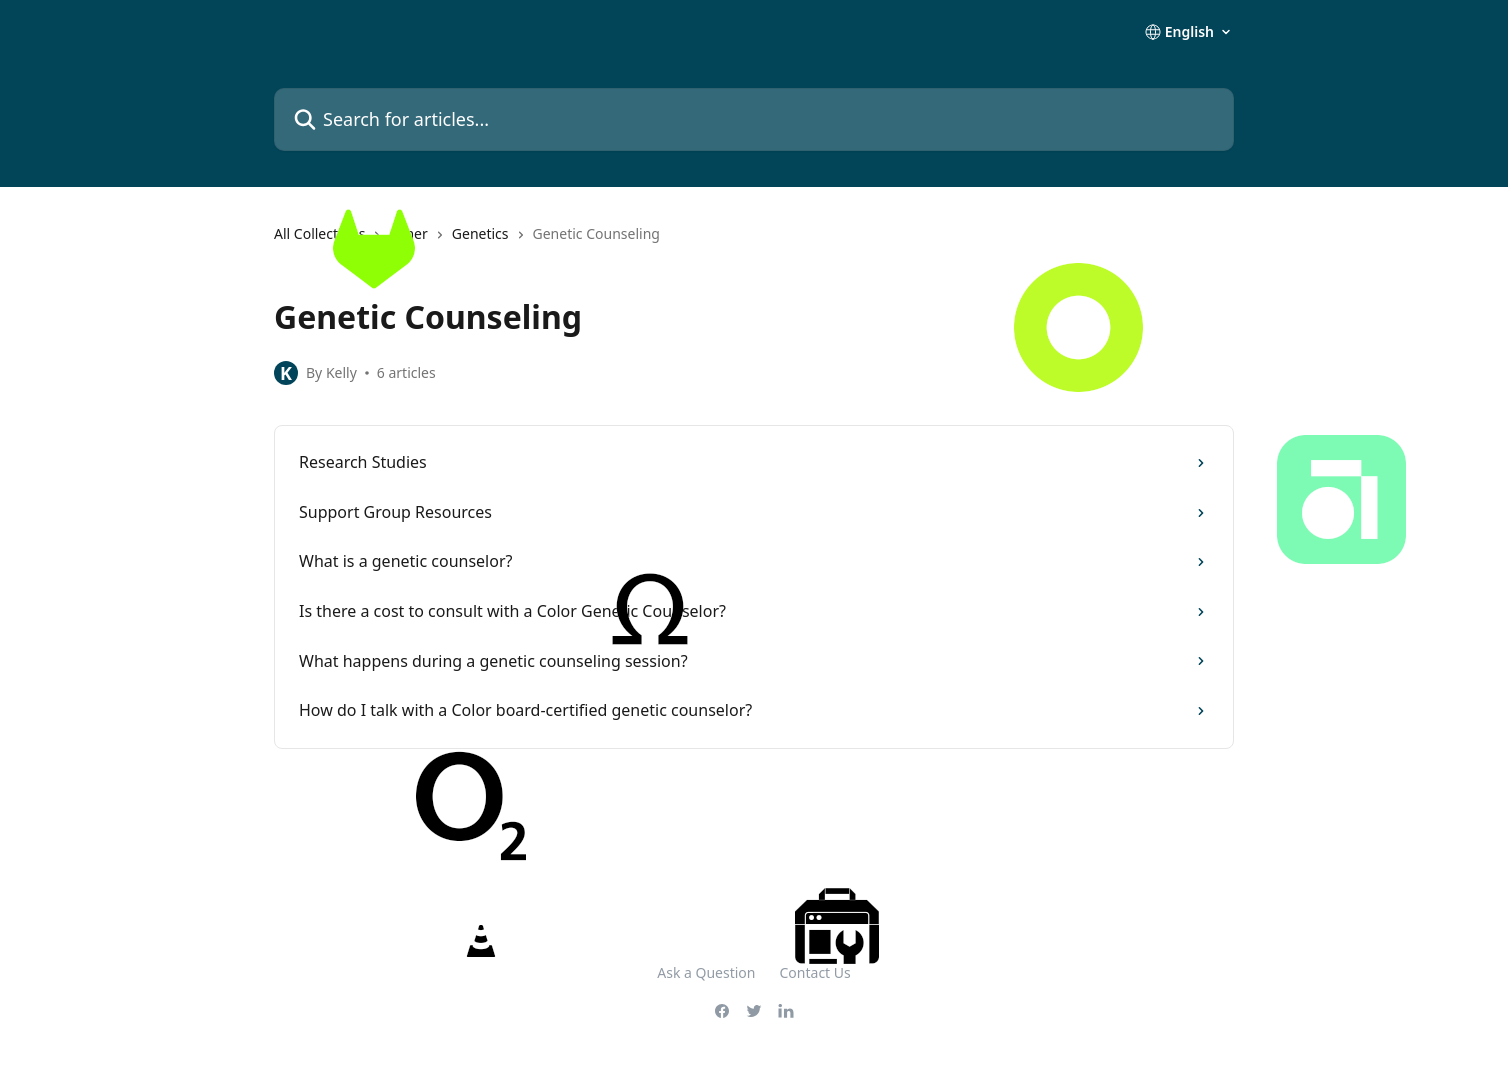 Image resolution: width=1508 pixels, height=1070 pixels. What do you see at coordinates (471, 806) in the screenshot?
I see `O2 telecommunications brand logo` at bounding box center [471, 806].